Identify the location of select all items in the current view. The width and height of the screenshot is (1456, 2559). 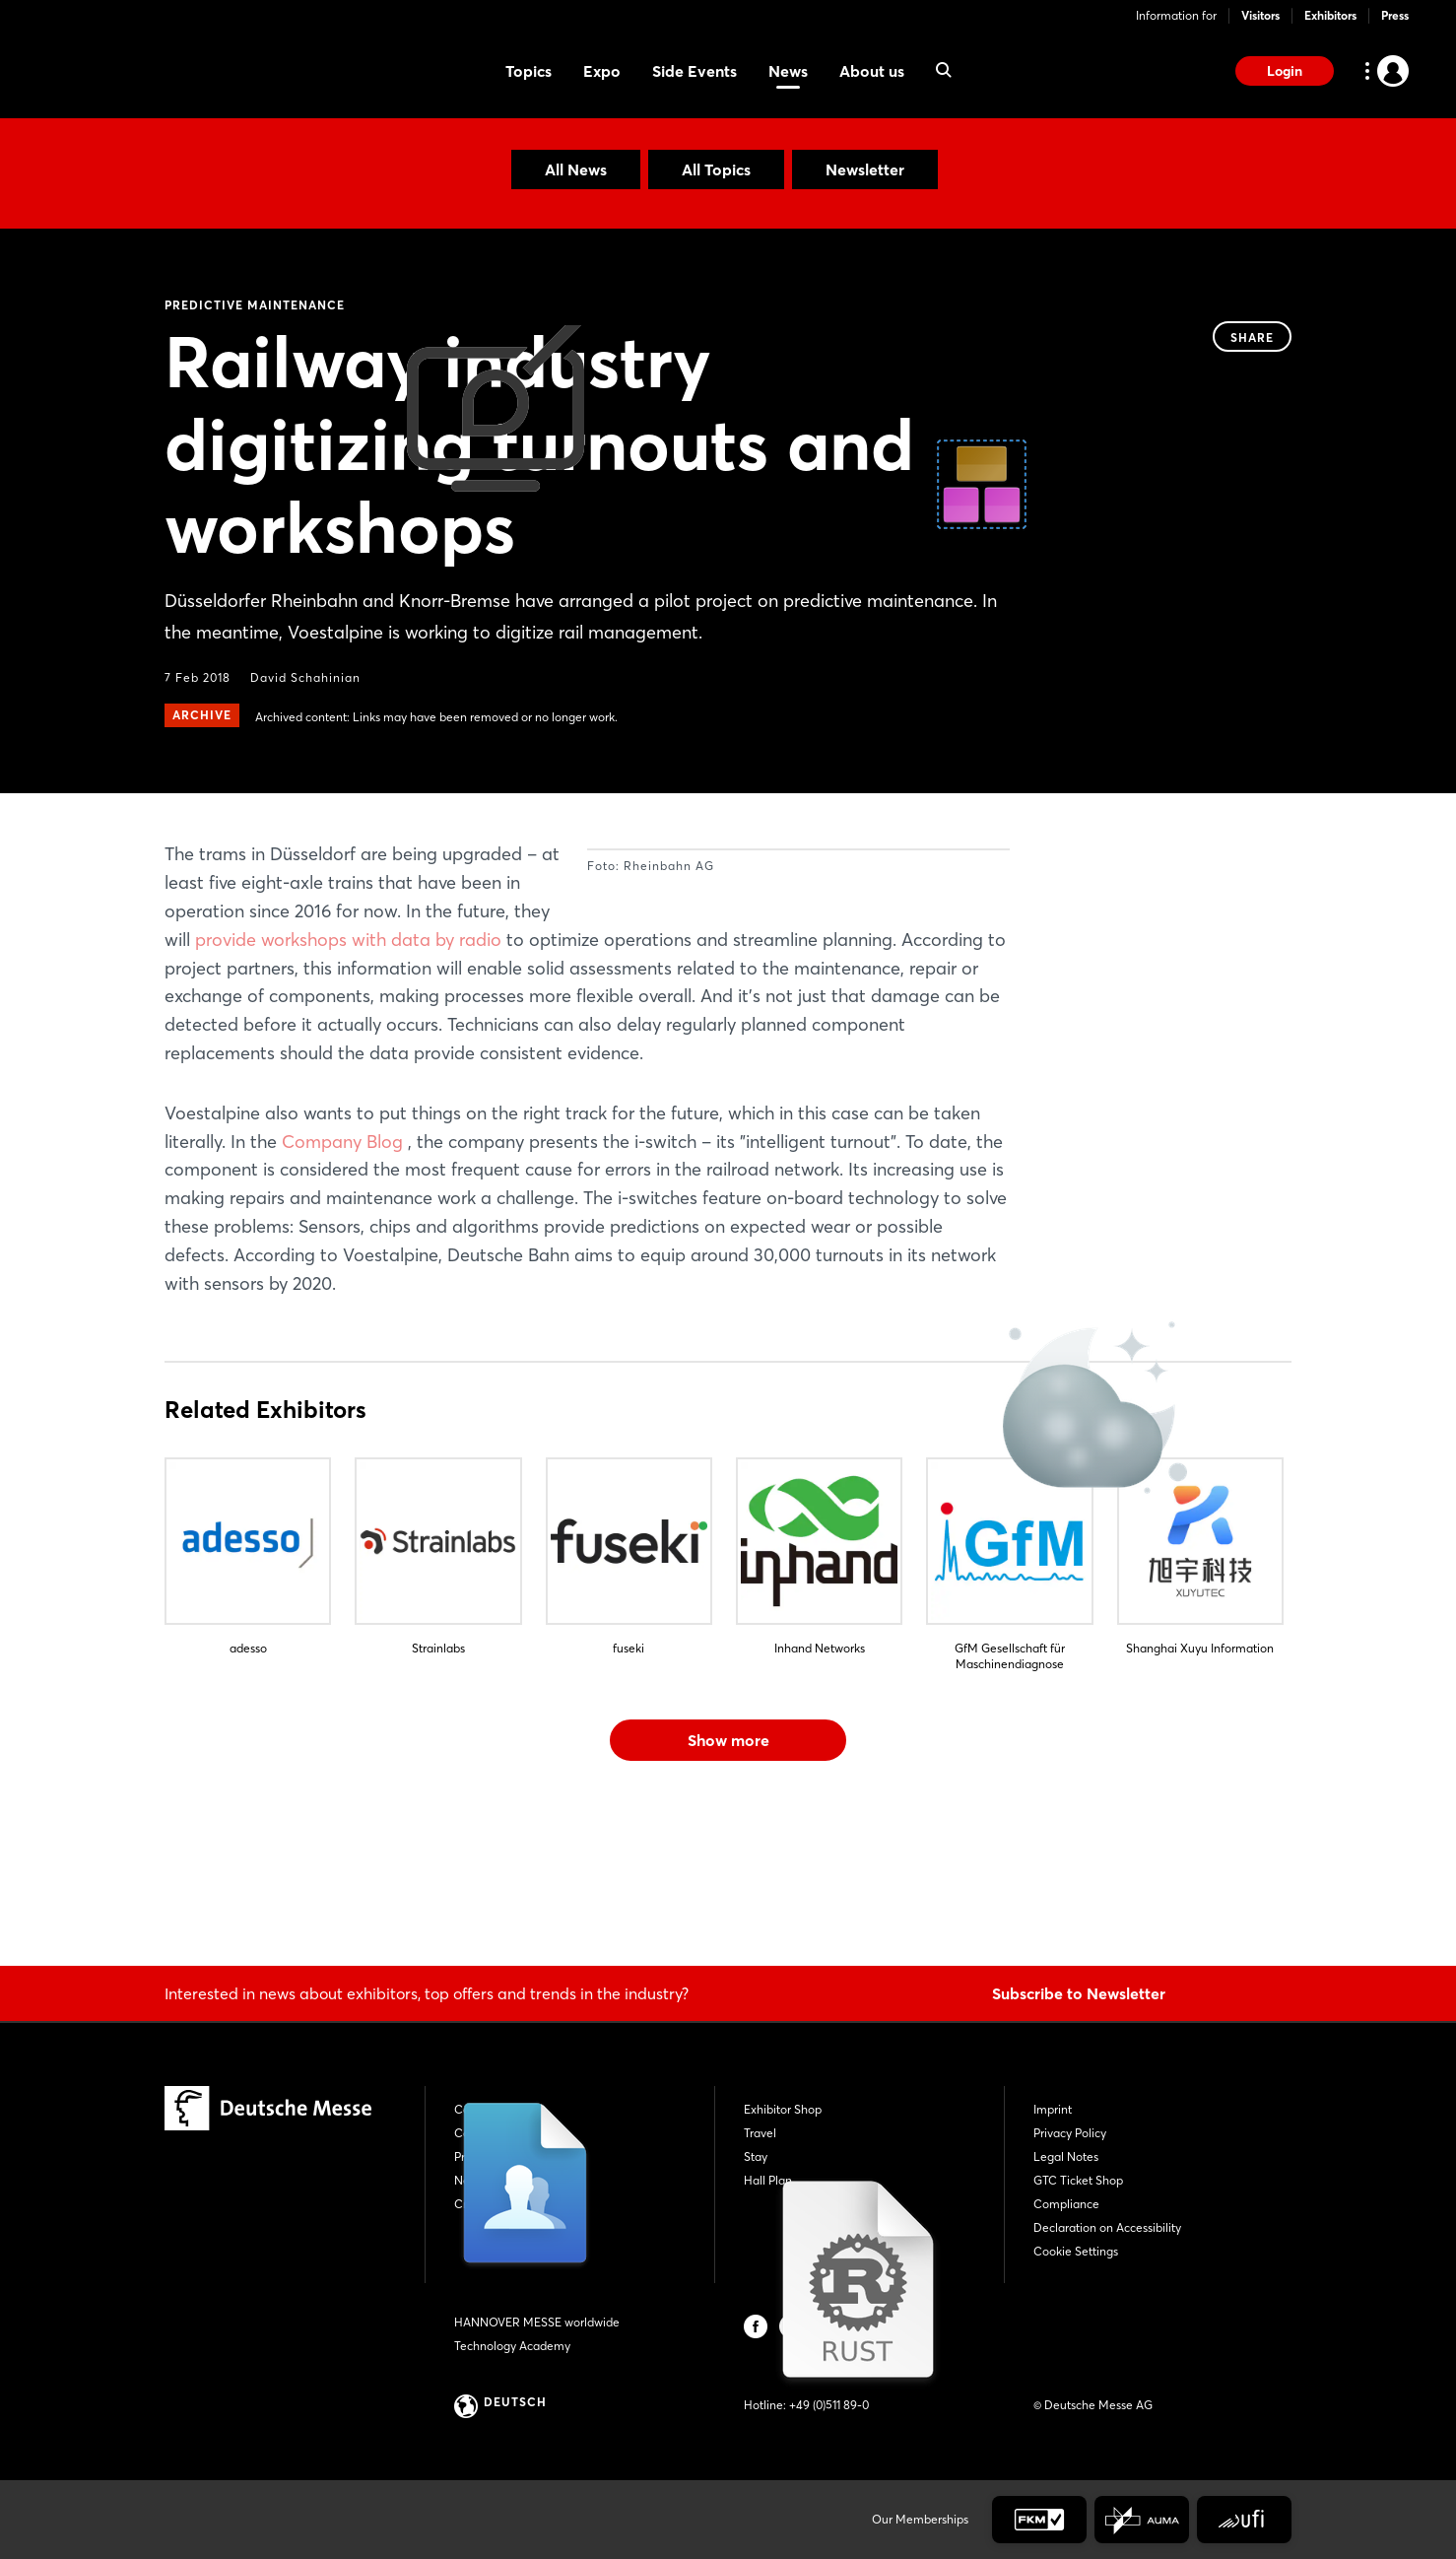
(981, 484).